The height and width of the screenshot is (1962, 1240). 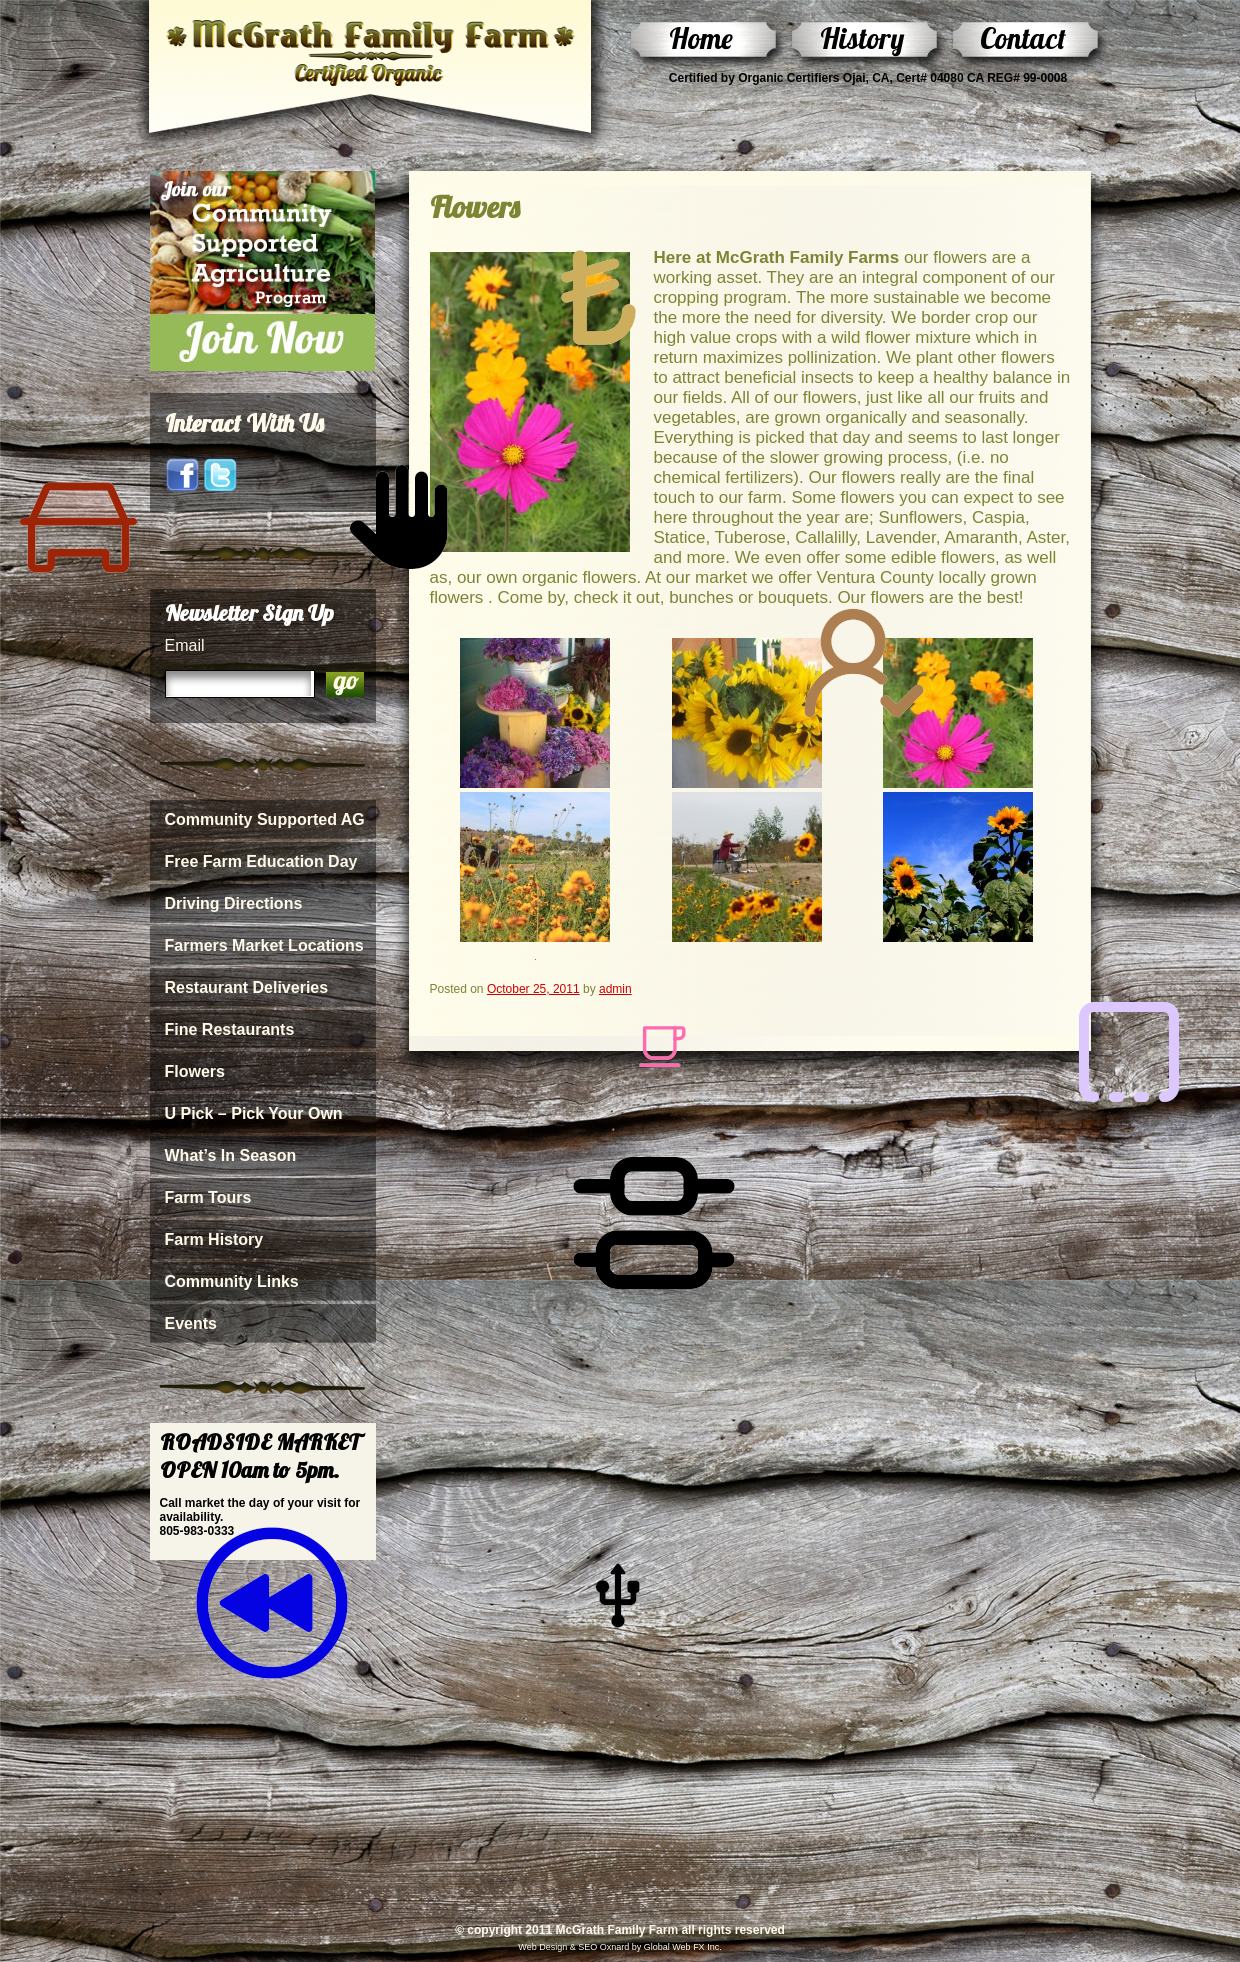 What do you see at coordinates (654, 1223) in the screenshot?
I see `distribute objects evenly with vertical center alignment` at bounding box center [654, 1223].